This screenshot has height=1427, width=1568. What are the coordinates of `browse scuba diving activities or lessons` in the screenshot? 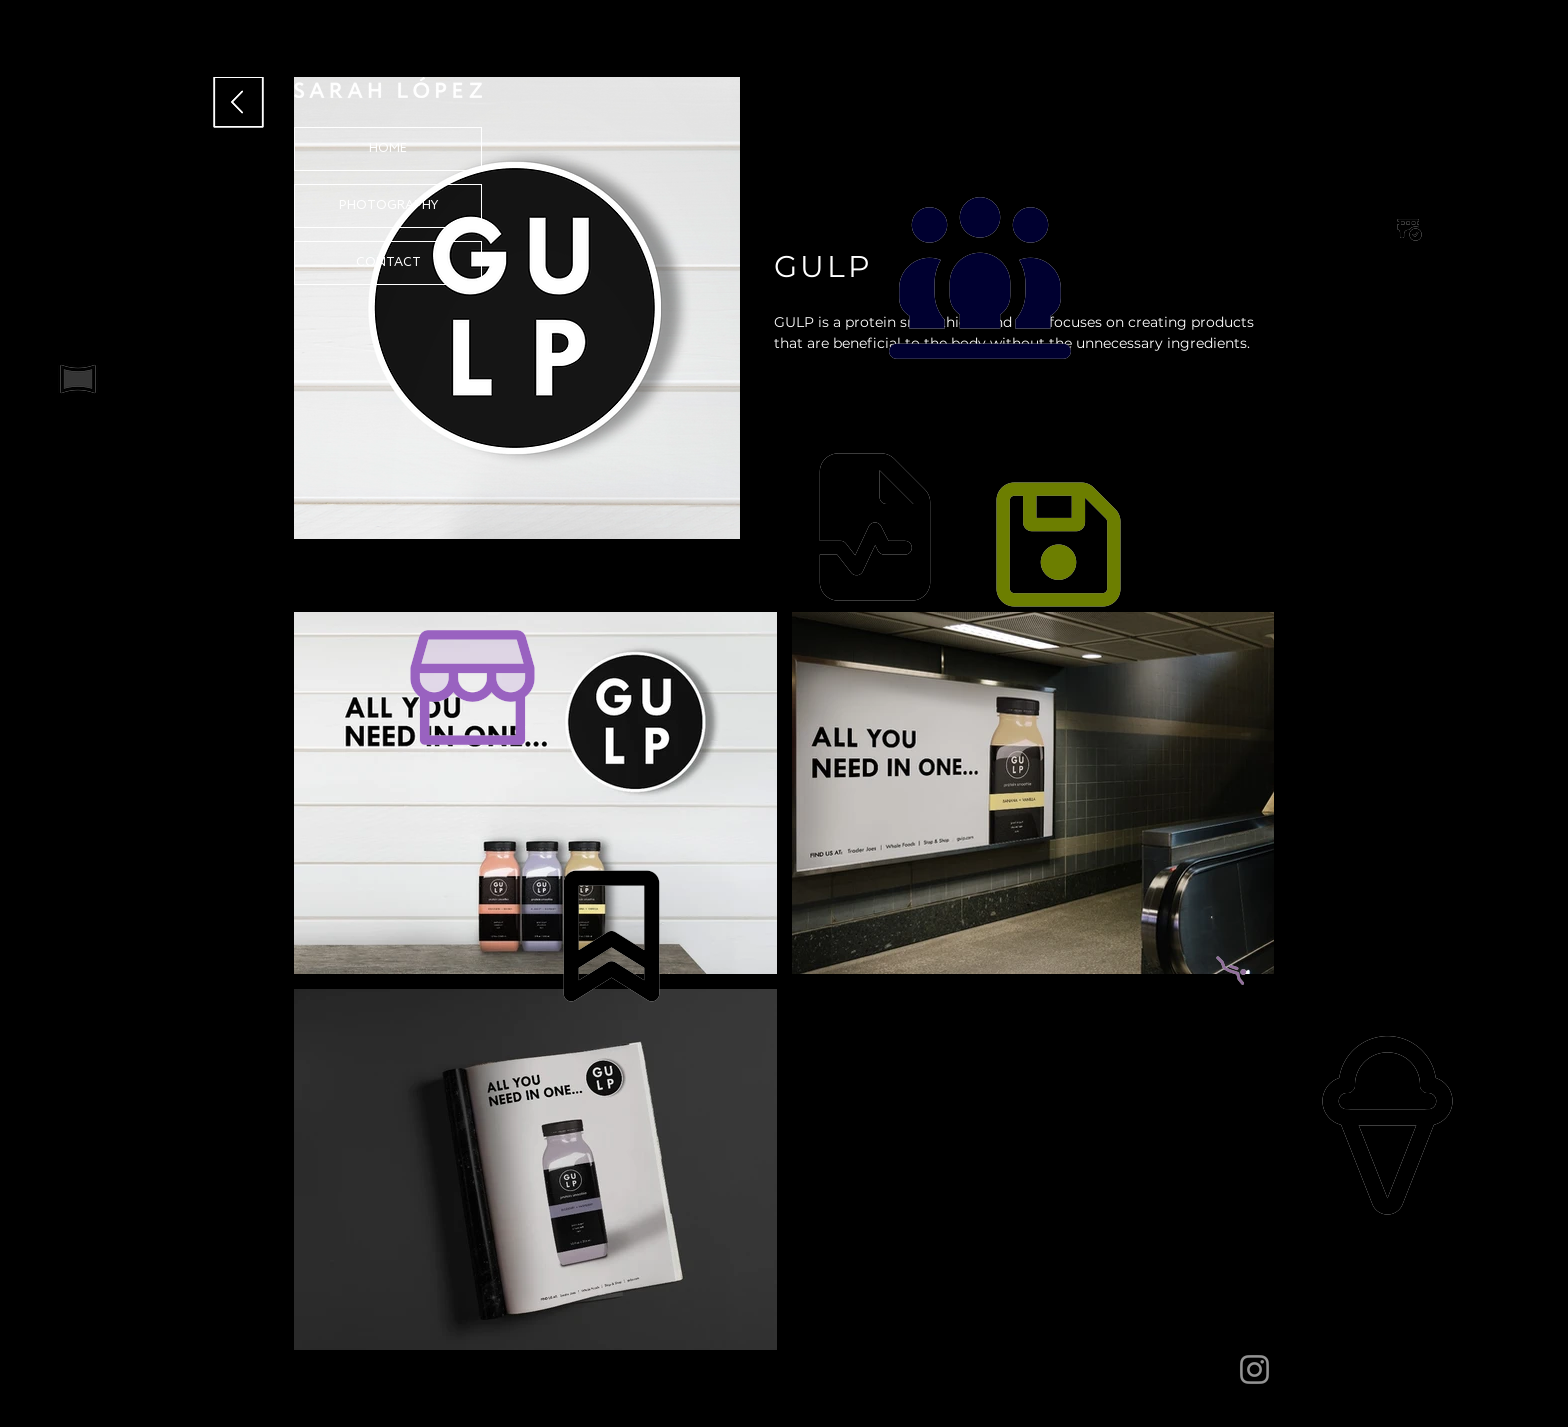 It's located at (1232, 972).